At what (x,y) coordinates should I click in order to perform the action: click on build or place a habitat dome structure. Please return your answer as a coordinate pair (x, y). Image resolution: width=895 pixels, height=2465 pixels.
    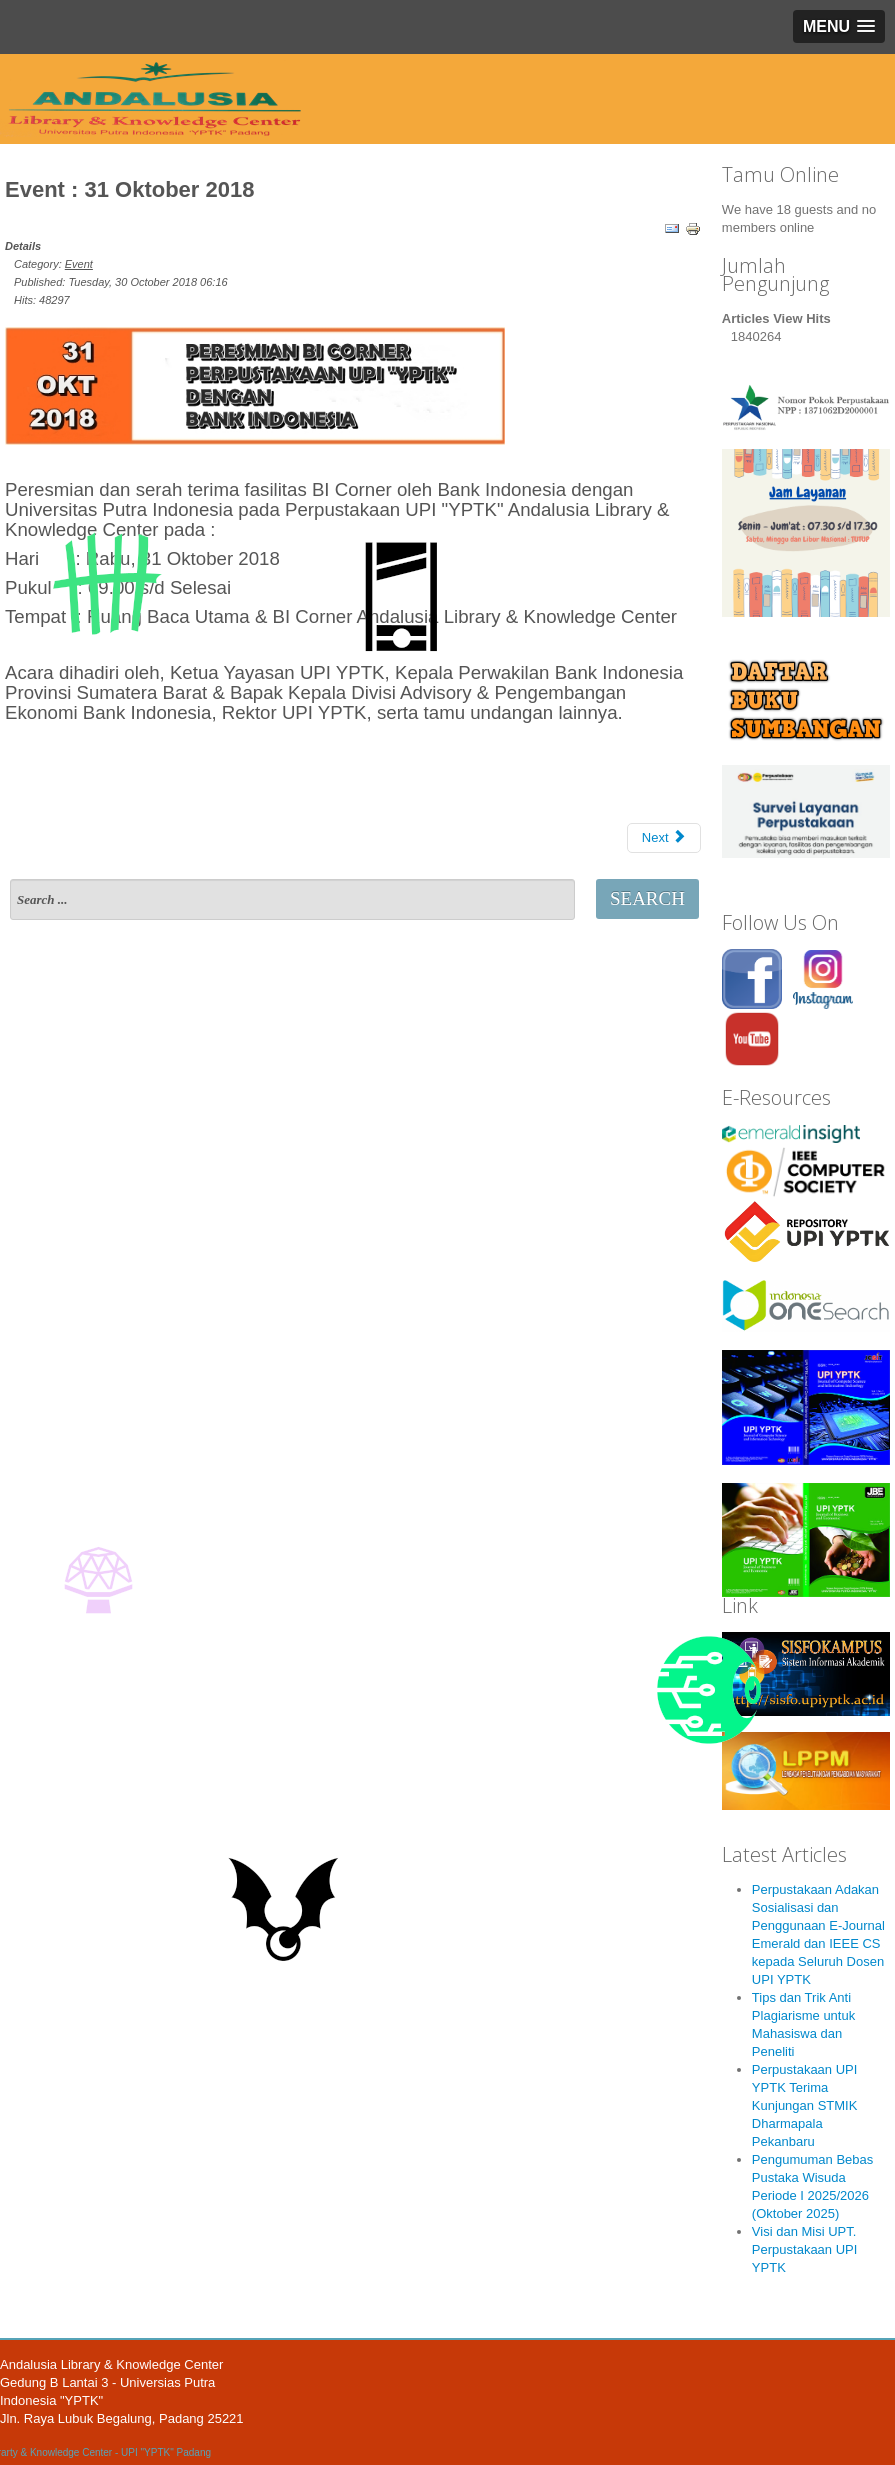
    Looking at the image, I should click on (98, 1579).